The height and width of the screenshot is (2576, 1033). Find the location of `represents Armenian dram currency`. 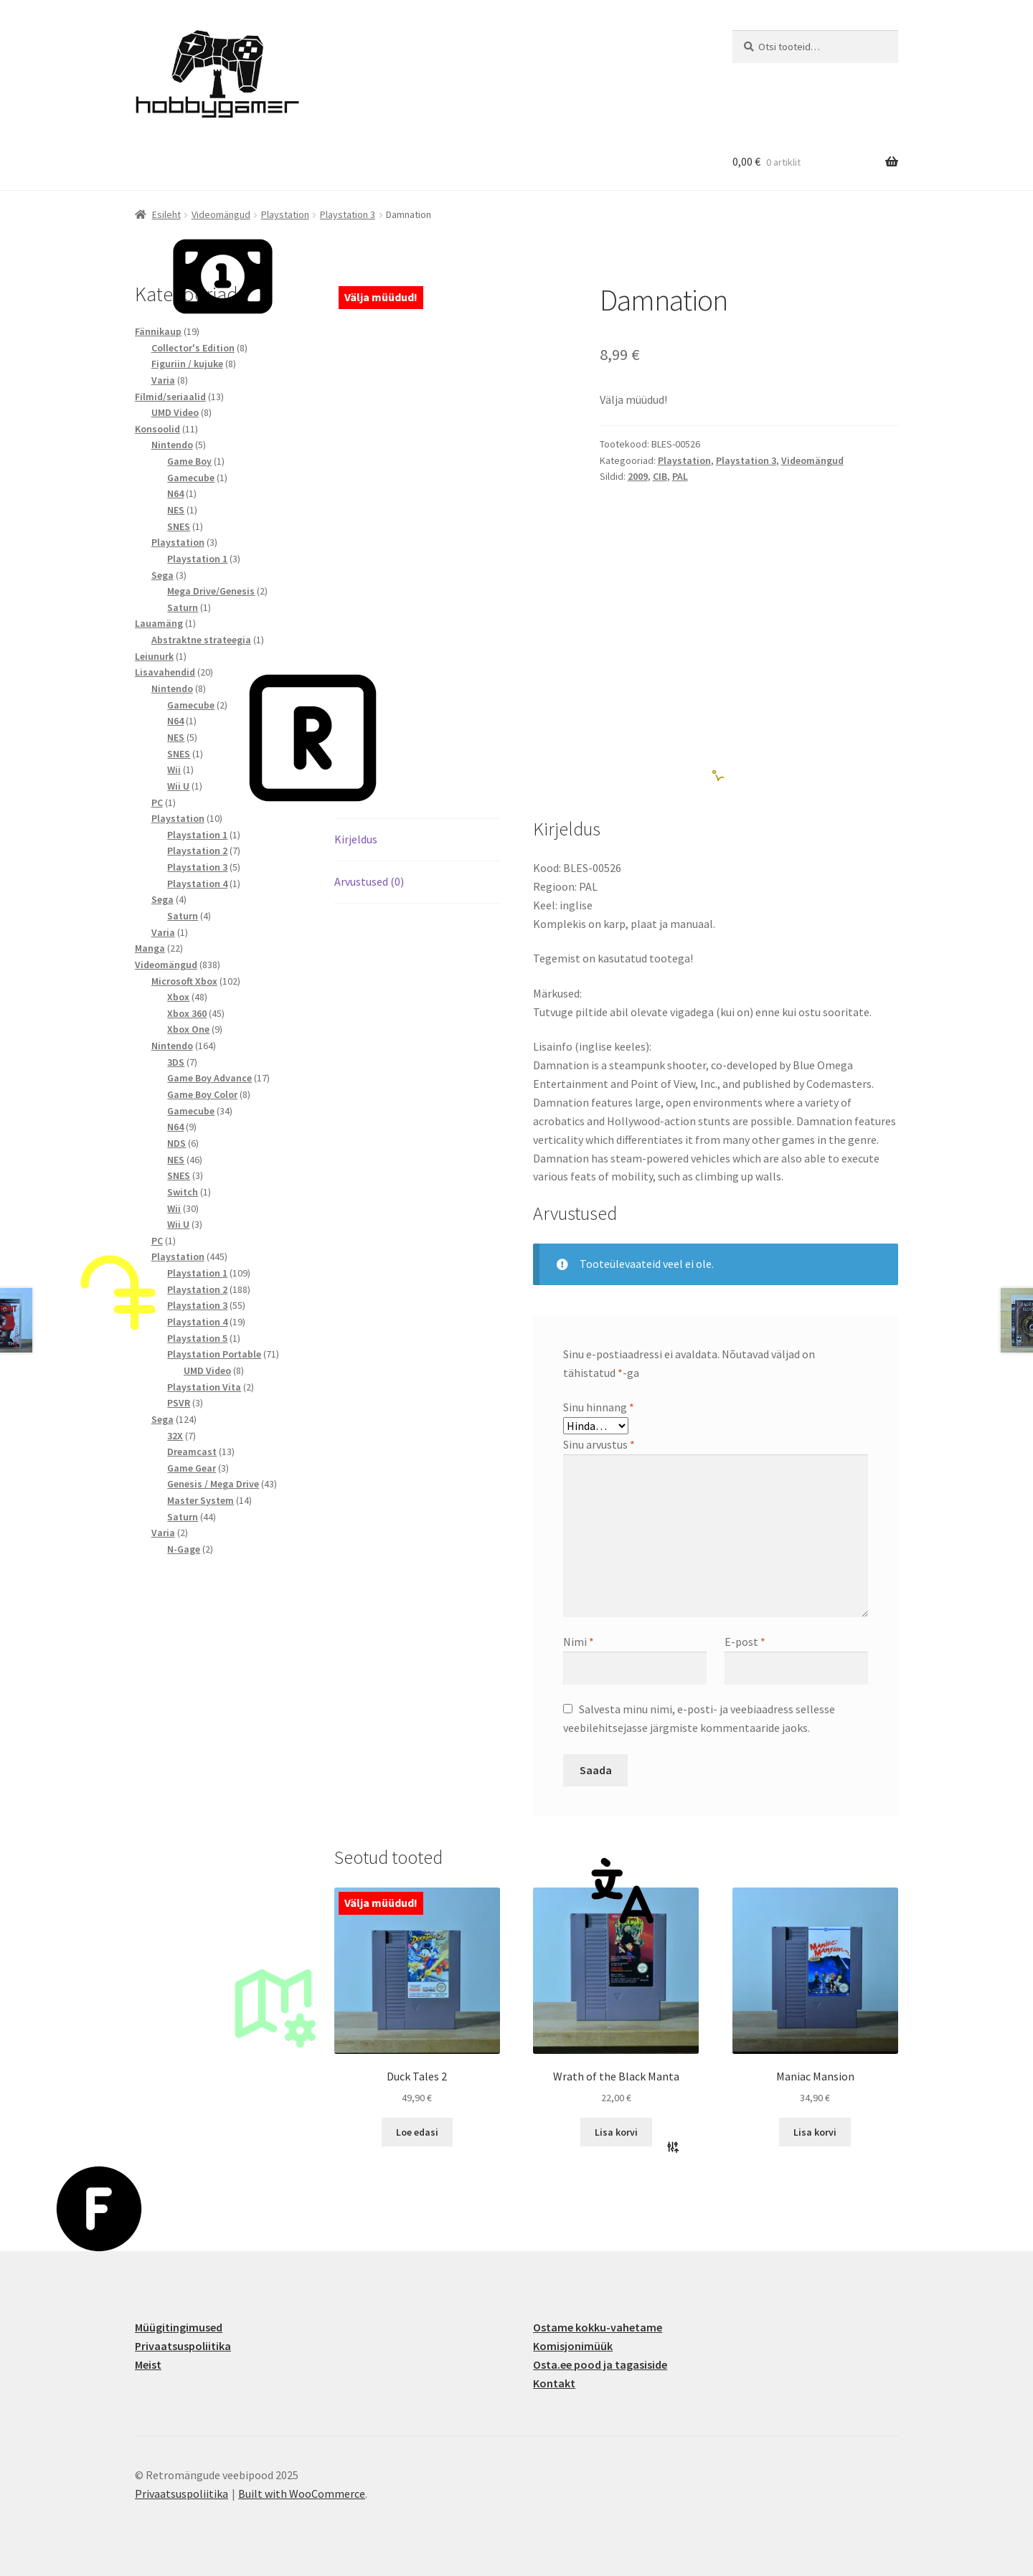

represents Armenian dram currency is located at coordinates (118, 1292).